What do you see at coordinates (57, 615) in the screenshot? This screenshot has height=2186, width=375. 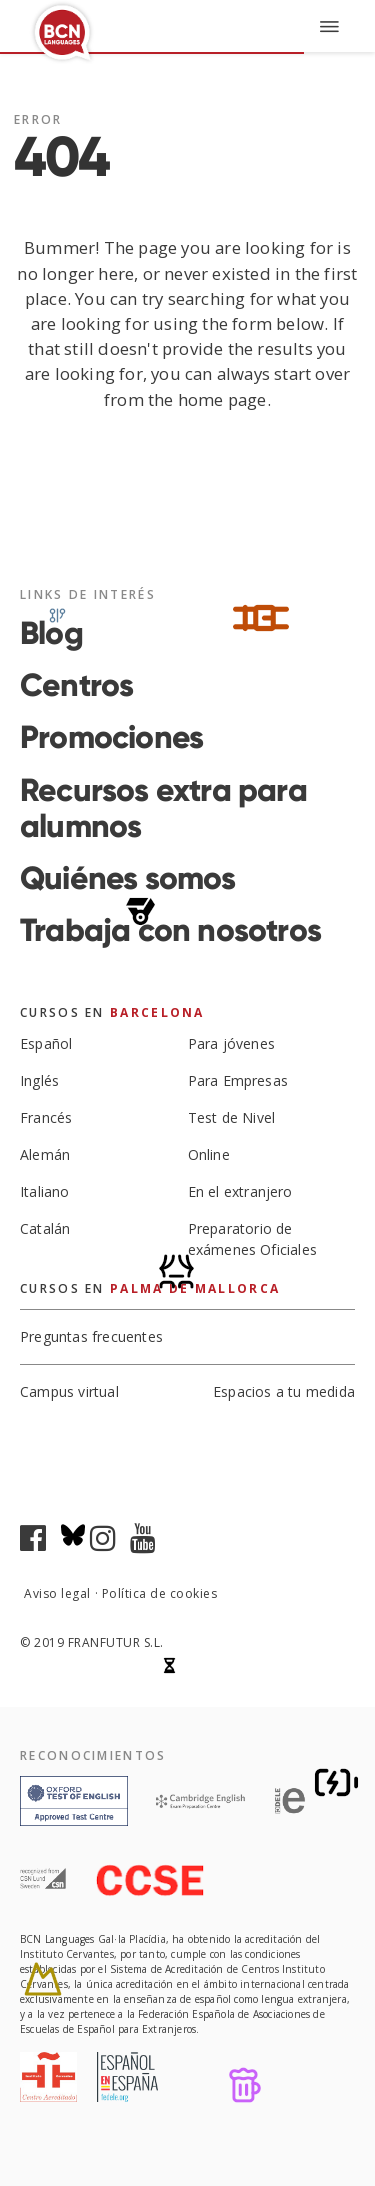 I see `view repository commit history` at bounding box center [57, 615].